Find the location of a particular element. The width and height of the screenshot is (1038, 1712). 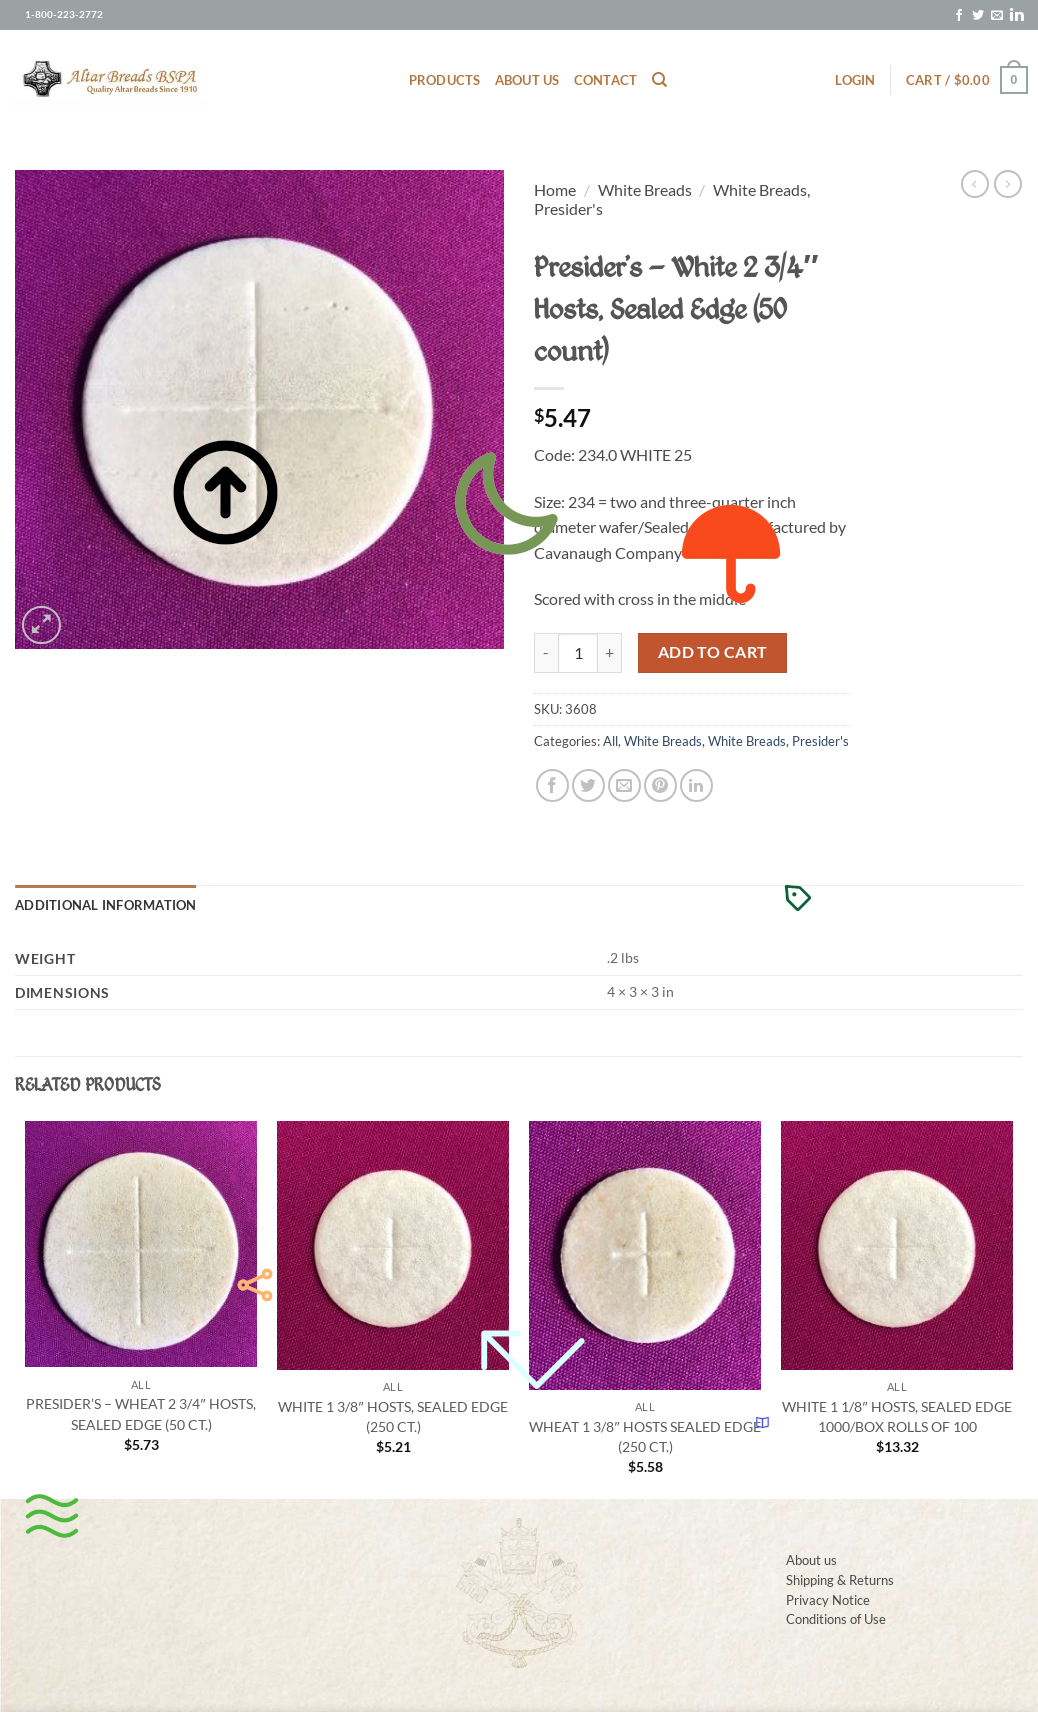

share this content with others is located at coordinates (256, 1285).